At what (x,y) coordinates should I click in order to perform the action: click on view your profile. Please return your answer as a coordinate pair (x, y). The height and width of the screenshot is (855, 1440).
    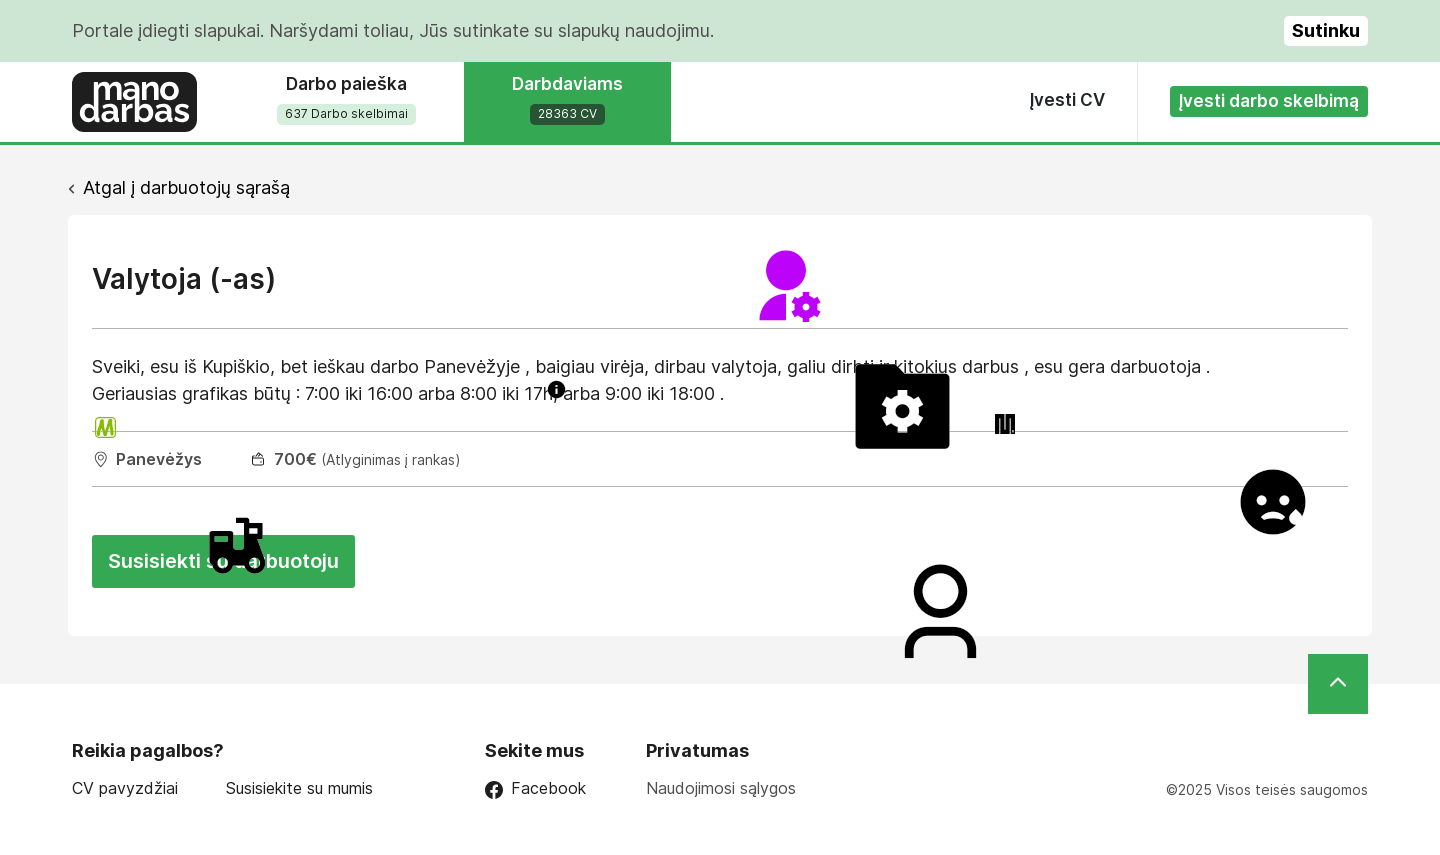
    Looking at the image, I should click on (940, 613).